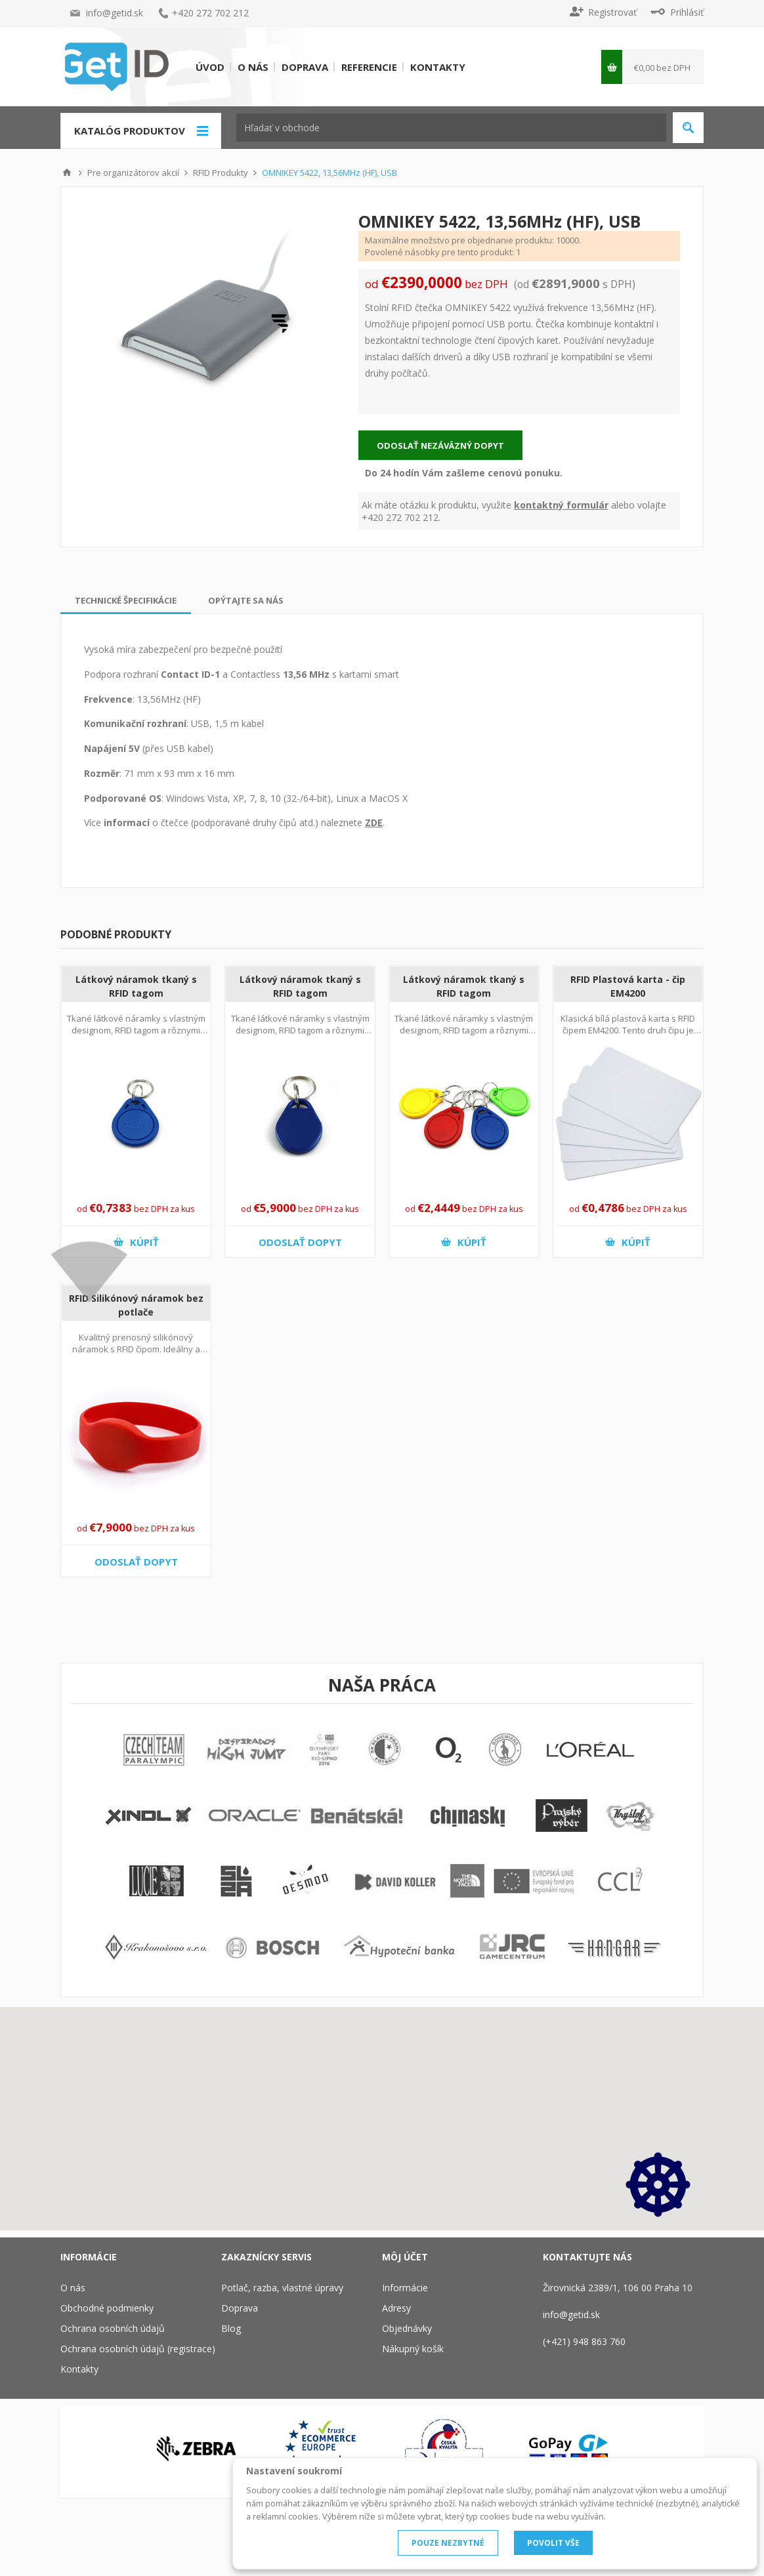  I want to click on navigate to buddhism or dharma-related content, so click(658, 2184).